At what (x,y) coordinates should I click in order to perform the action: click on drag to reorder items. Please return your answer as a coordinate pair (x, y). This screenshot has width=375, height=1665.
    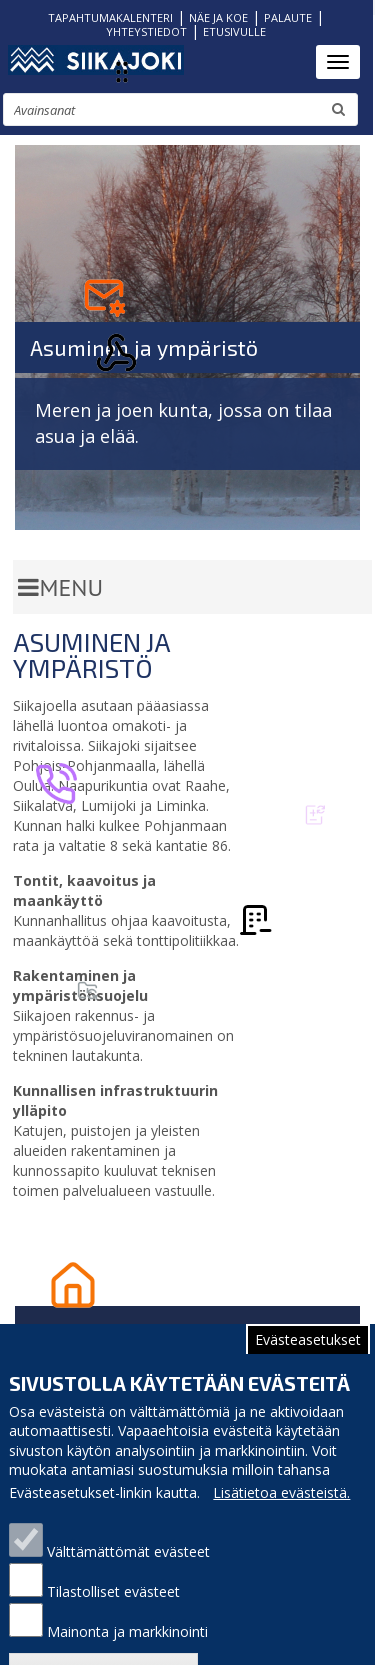
    Looking at the image, I should click on (122, 72).